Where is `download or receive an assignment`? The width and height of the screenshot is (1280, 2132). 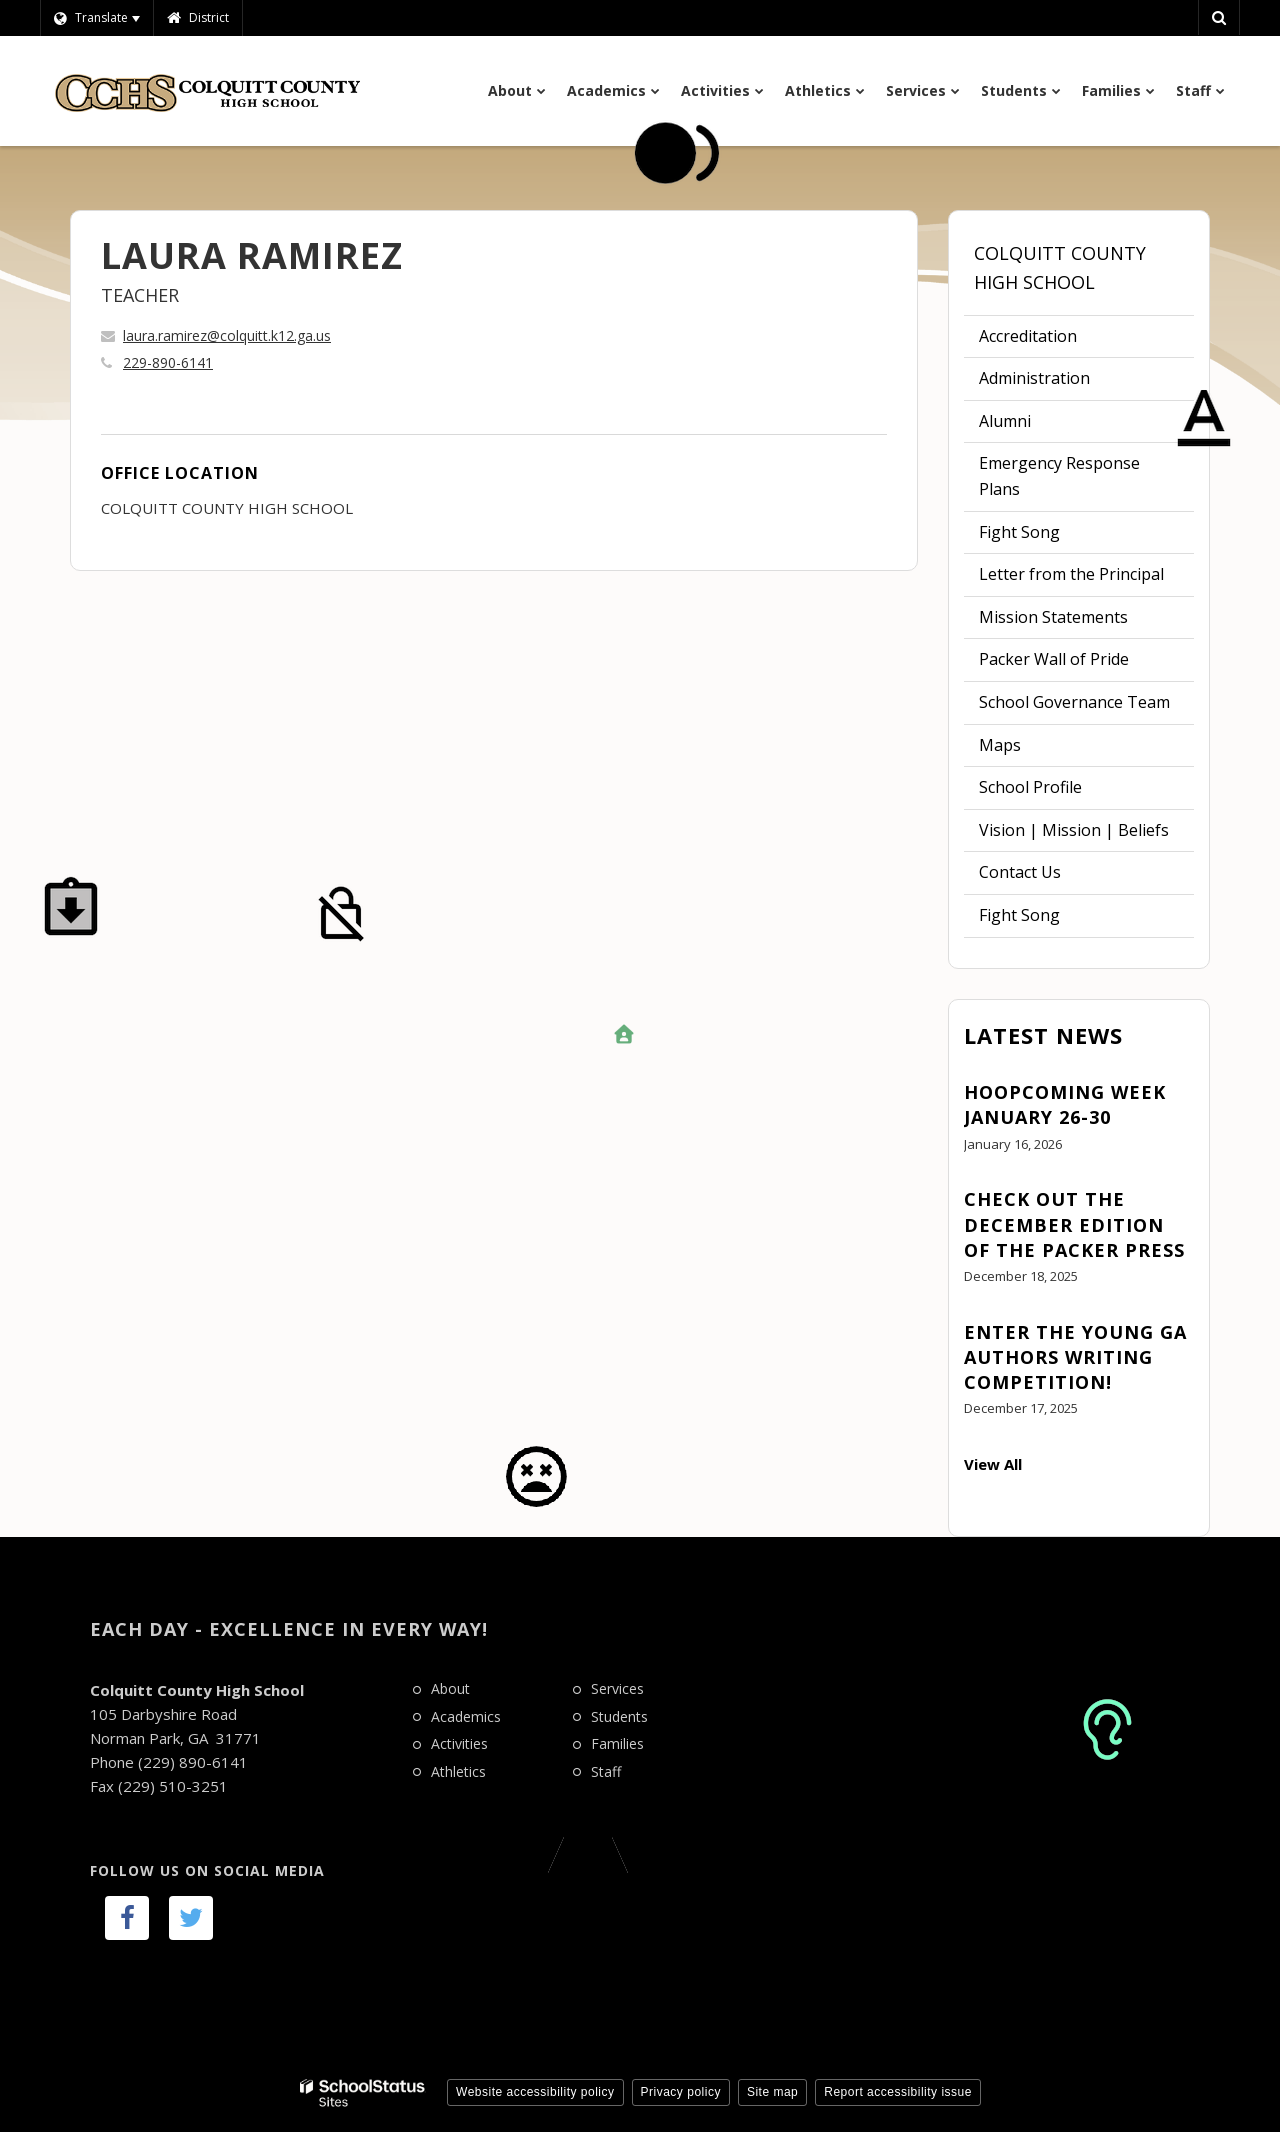 download or receive an assignment is located at coordinates (71, 909).